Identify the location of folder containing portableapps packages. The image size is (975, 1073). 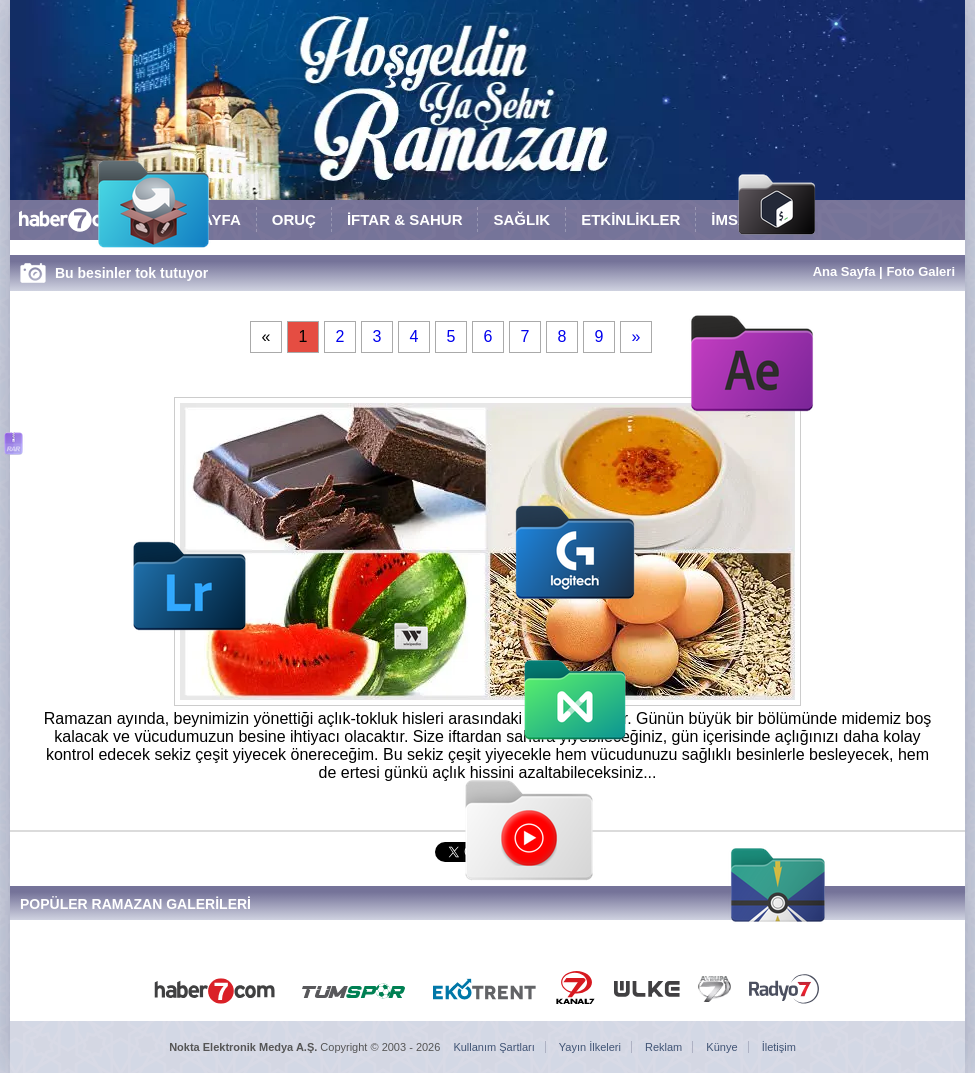
(153, 207).